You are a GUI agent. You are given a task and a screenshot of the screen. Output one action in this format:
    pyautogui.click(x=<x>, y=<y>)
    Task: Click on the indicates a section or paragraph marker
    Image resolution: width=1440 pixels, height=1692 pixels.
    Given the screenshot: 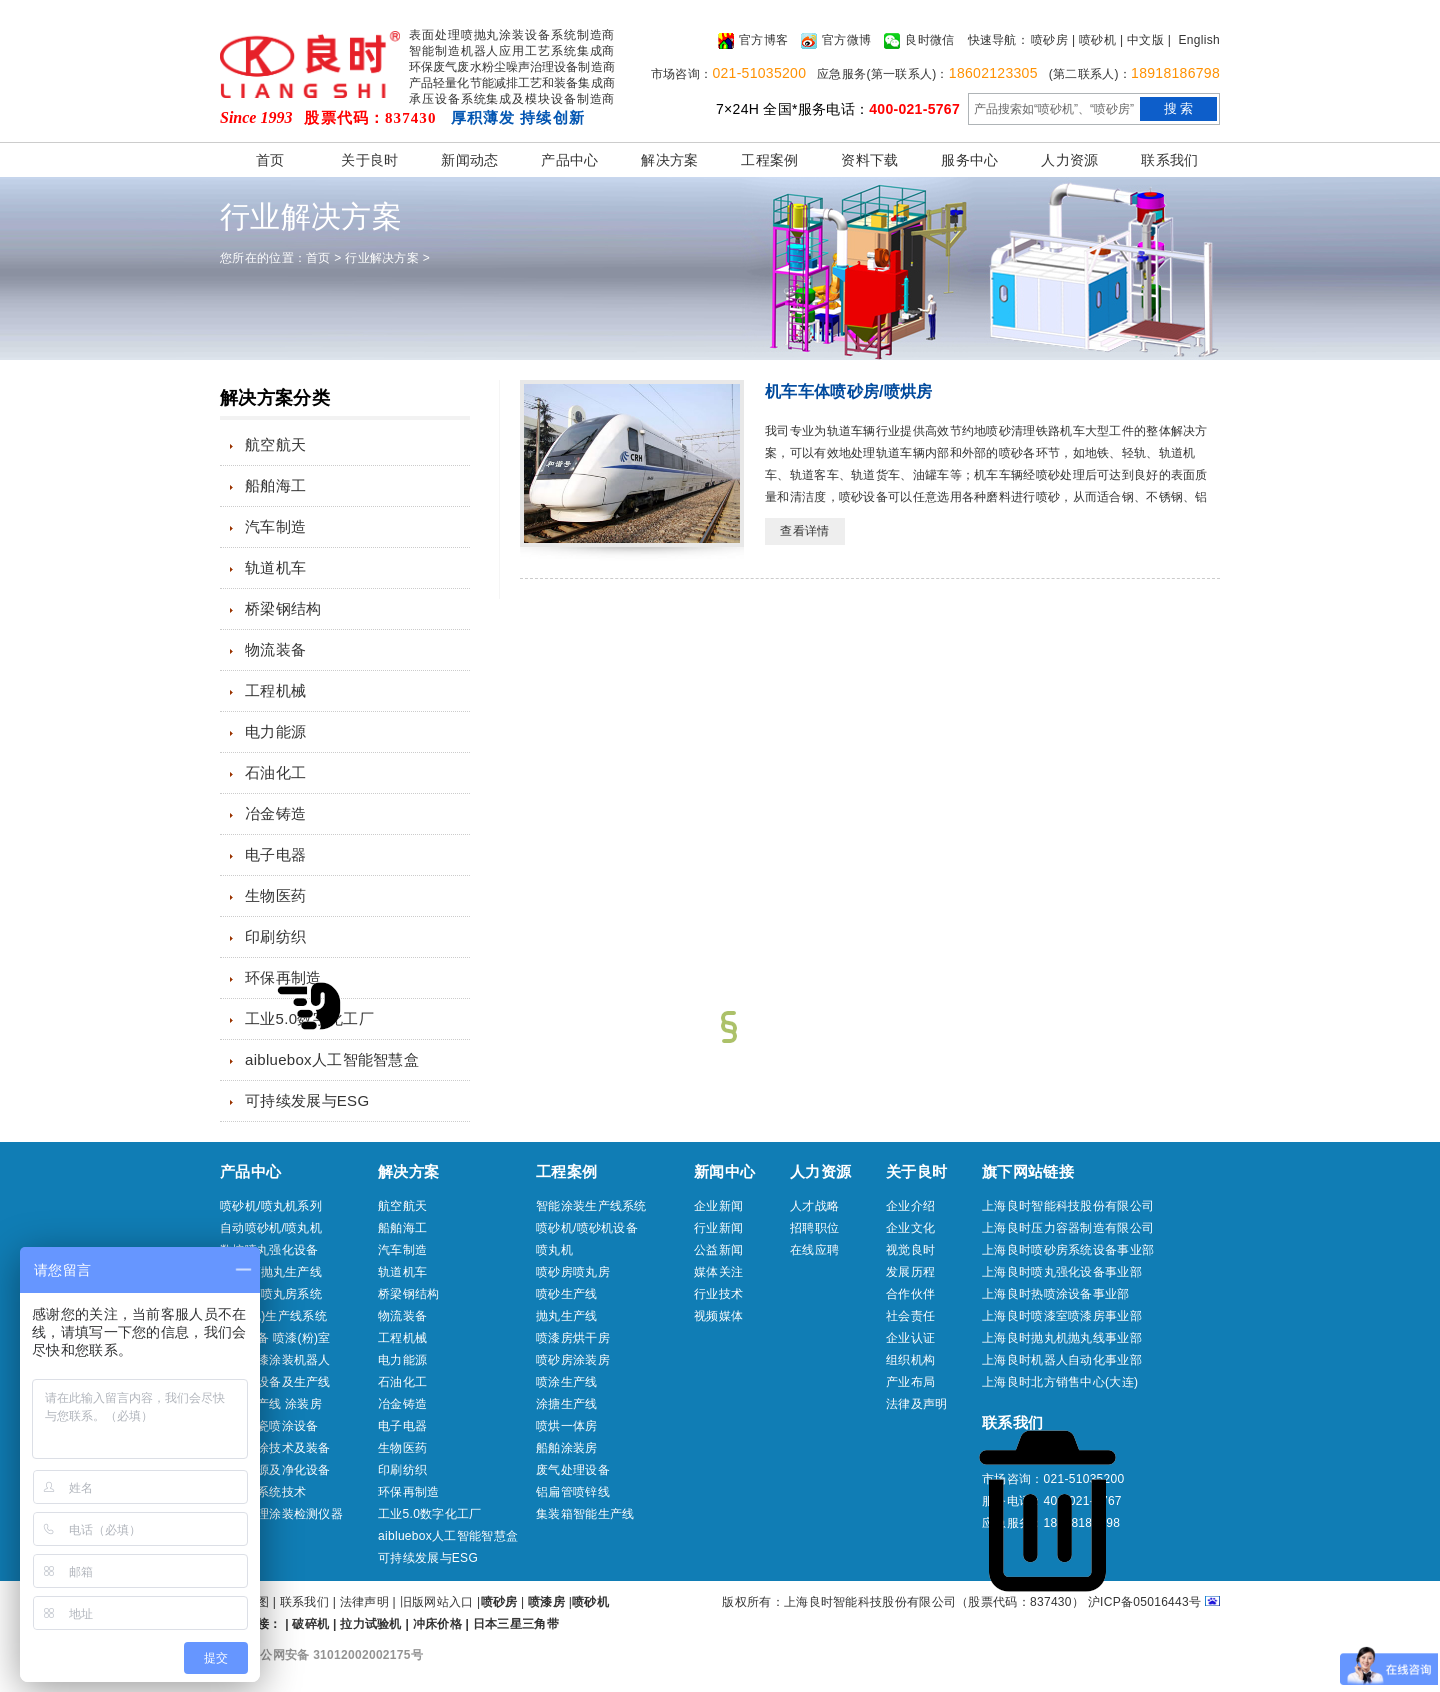 What is the action you would take?
    pyautogui.click(x=729, y=1027)
    